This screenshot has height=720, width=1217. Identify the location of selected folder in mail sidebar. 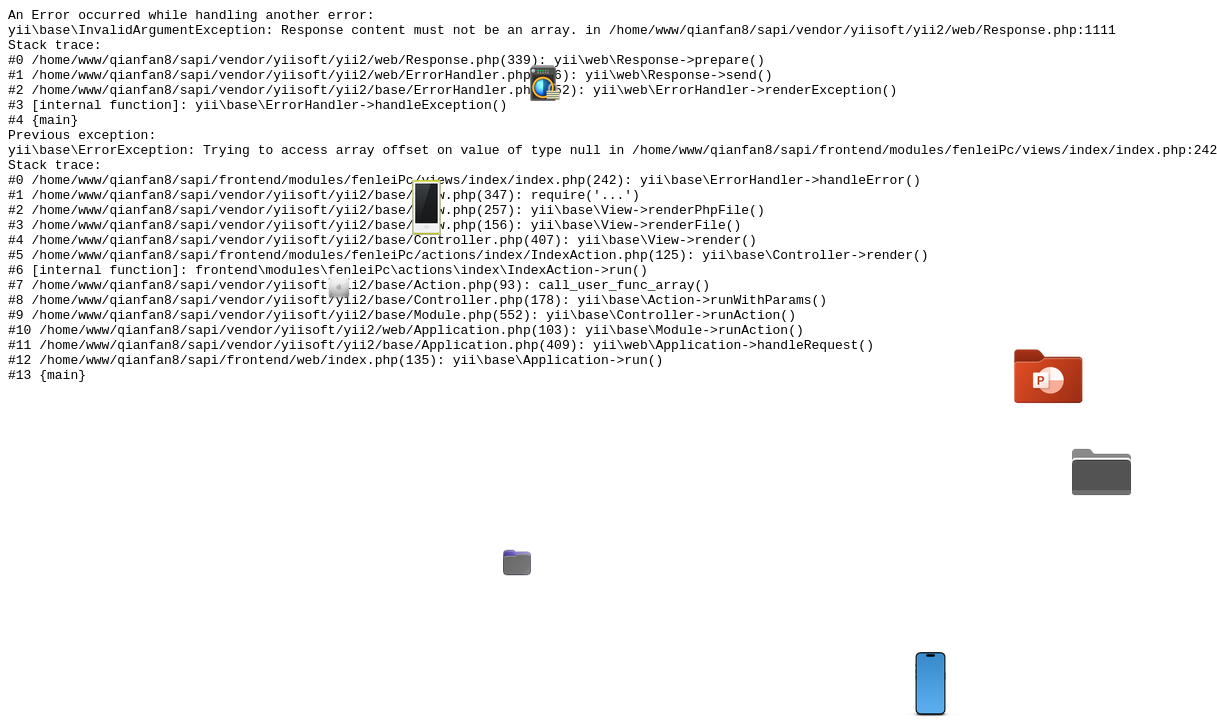
(1101, 471).